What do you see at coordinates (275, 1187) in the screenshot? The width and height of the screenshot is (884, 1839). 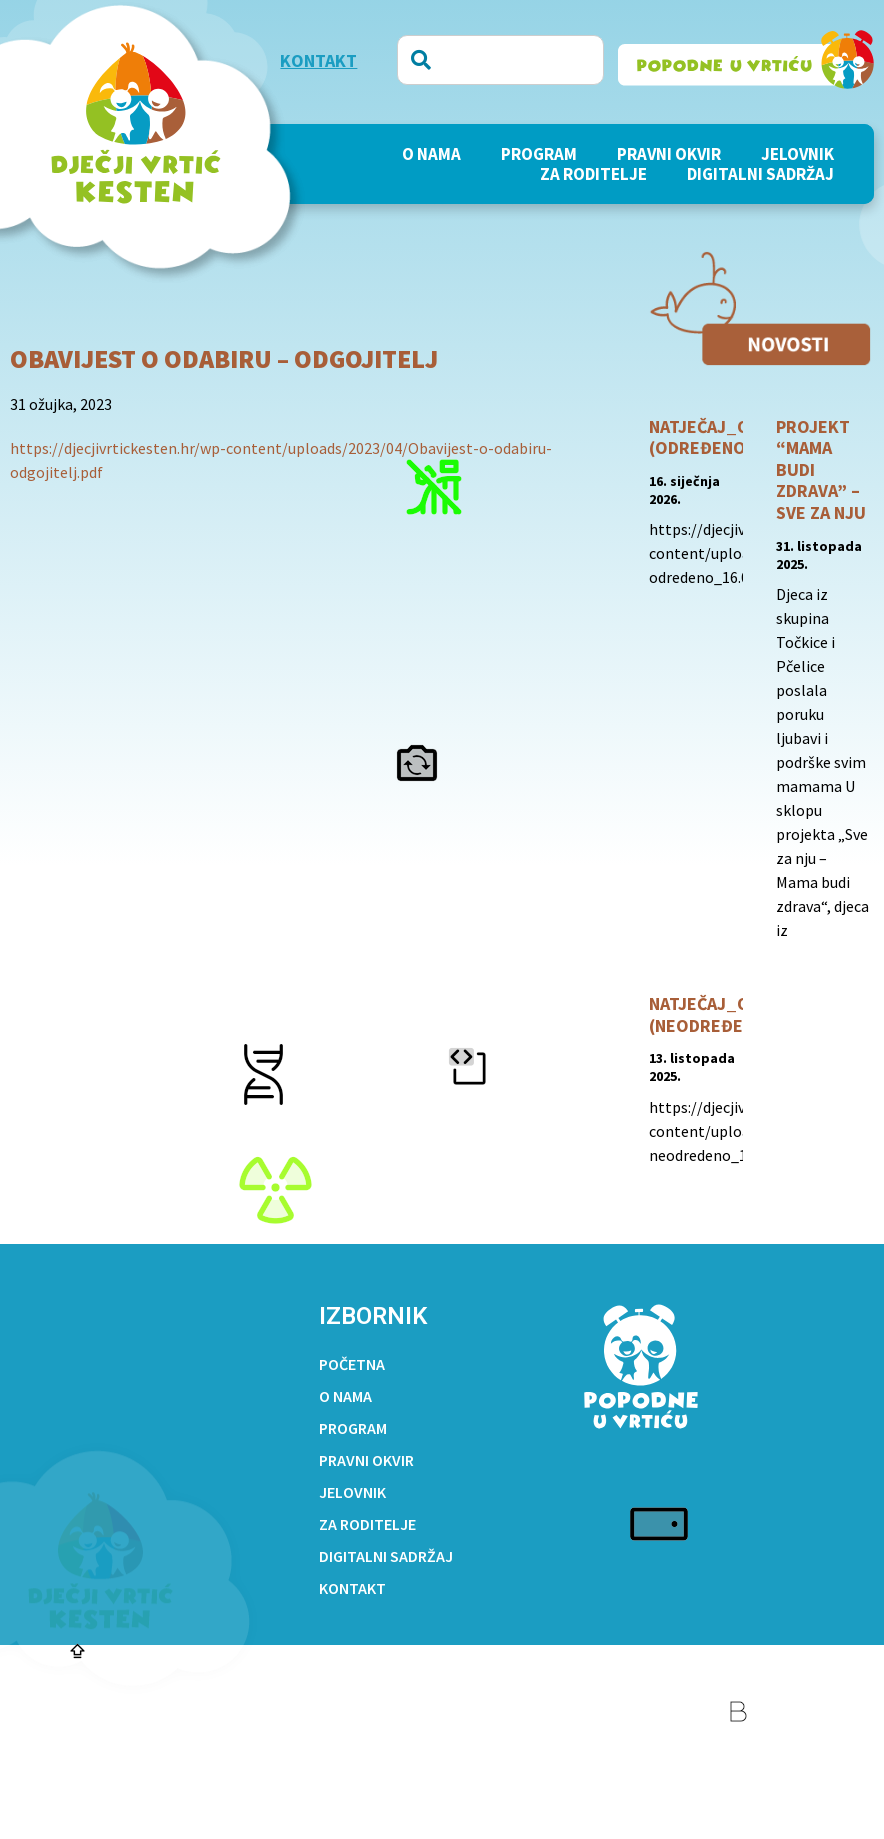 I see `indicates radioactive or hazardous material warning` at bounding box center [275, 1187].